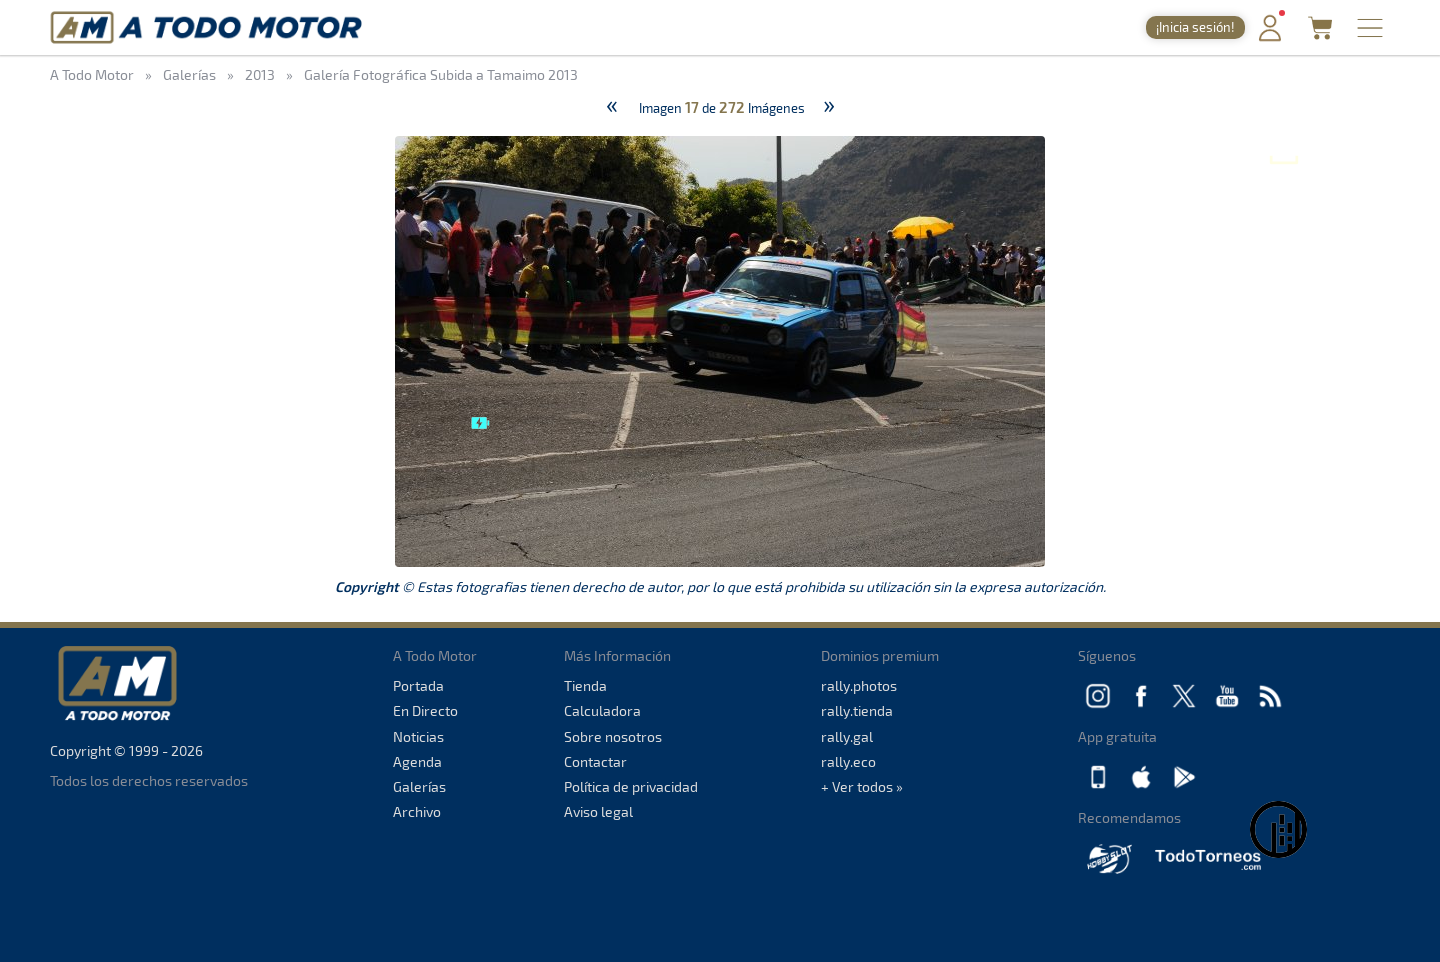  What do you see at coordinates (1284, 160) in the screenshot?
I see `insert a space character in text` at bounding box center [1284, 160].